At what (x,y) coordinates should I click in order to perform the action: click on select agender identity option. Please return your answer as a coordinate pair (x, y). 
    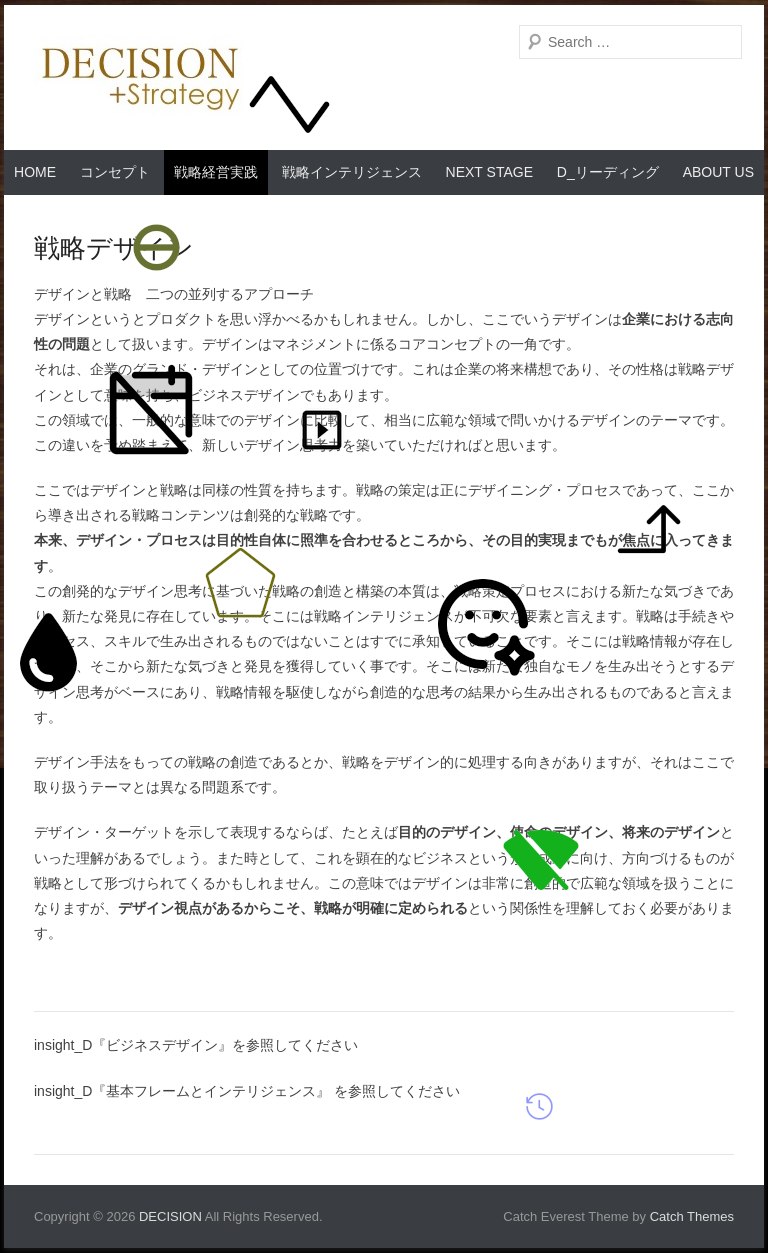
    Looking at the image, I should click on (156, 247).